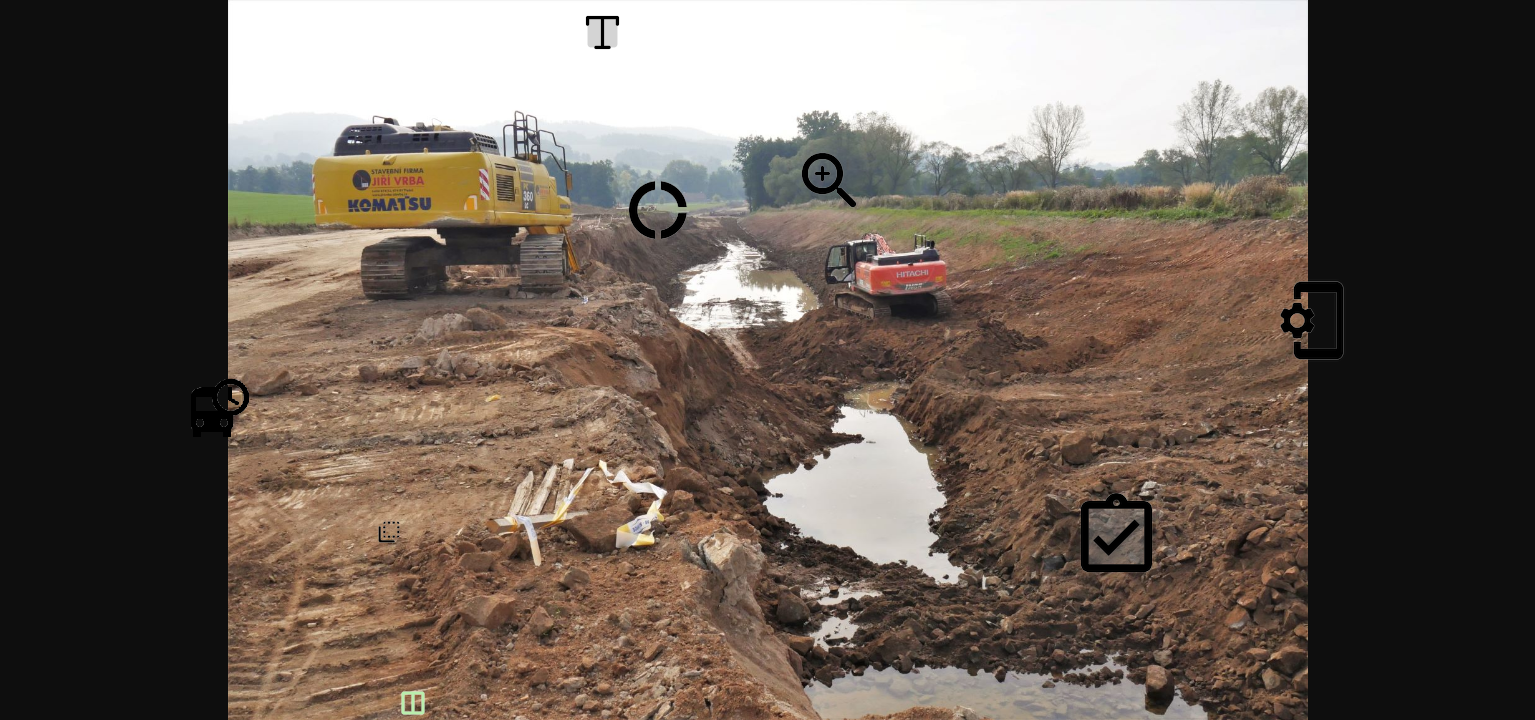 The height and width of the screenshot is (720, 1535). What do you see at coordinates (1311, 320) in the screenshot?
I see `configure device connection settings` at bounding box center [1311, 320].